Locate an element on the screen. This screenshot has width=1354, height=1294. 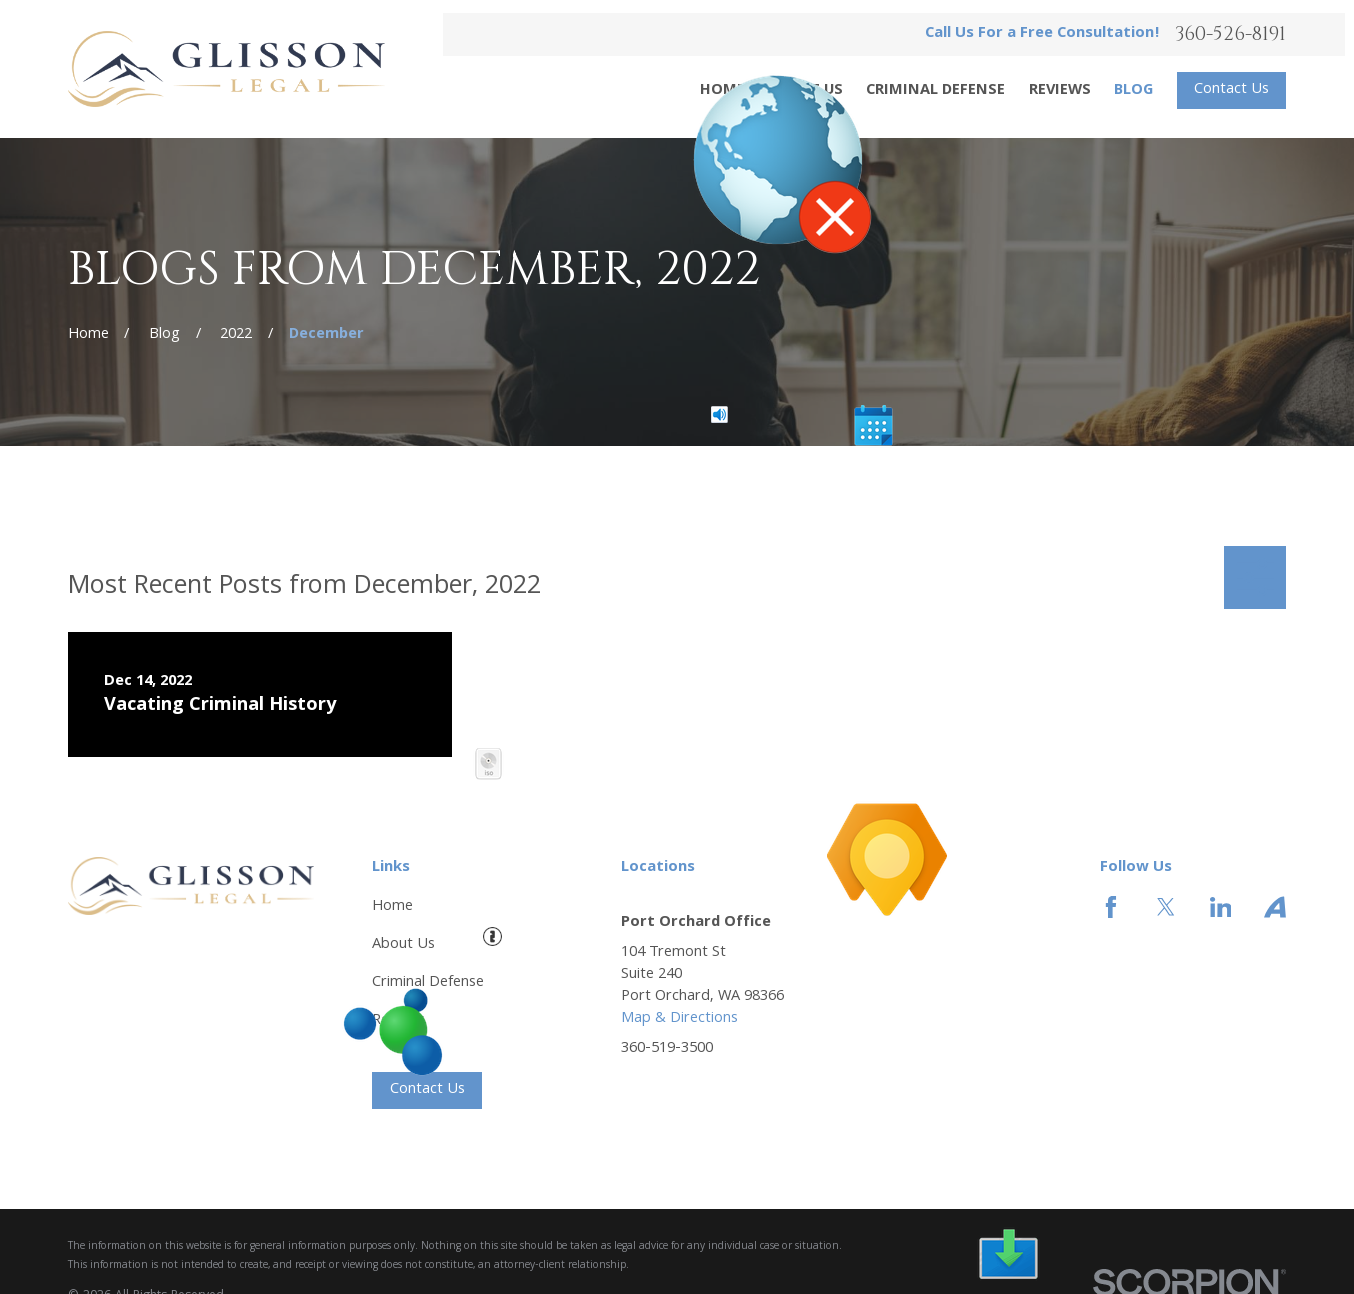
internet connection error or failure is located at coordinates (778, 160).